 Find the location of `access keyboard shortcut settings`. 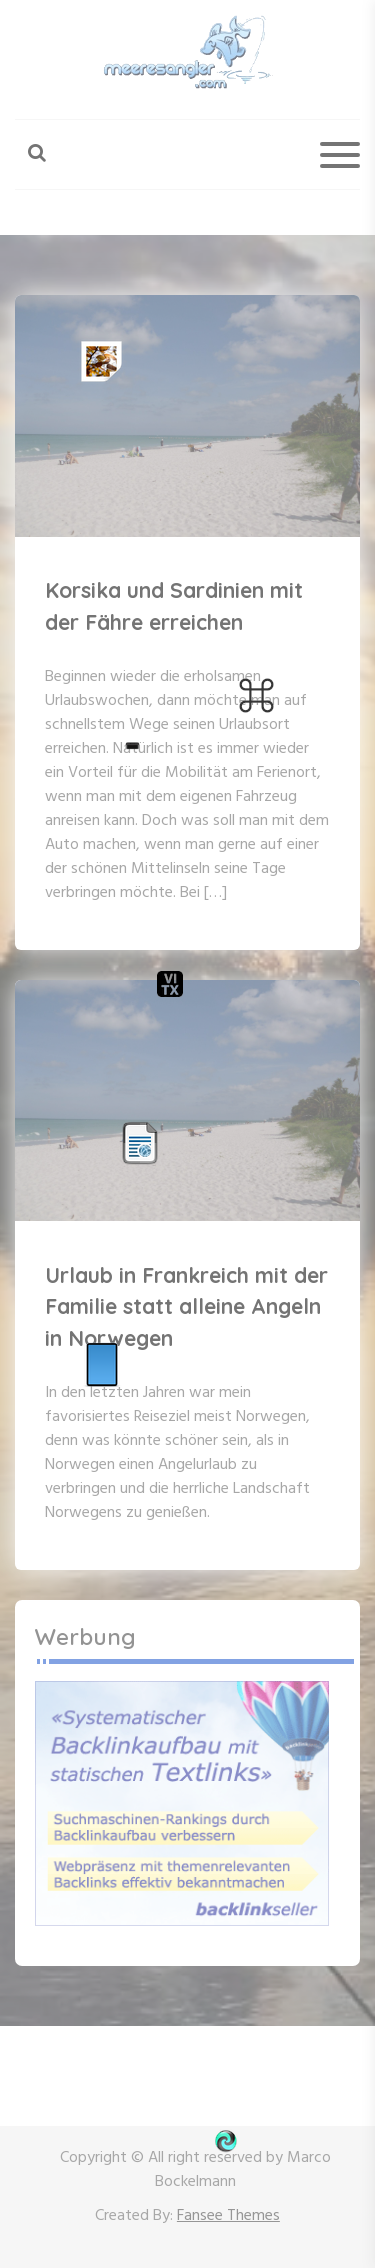

access keyboard shortcut settings is located at coordinates (256, 695).